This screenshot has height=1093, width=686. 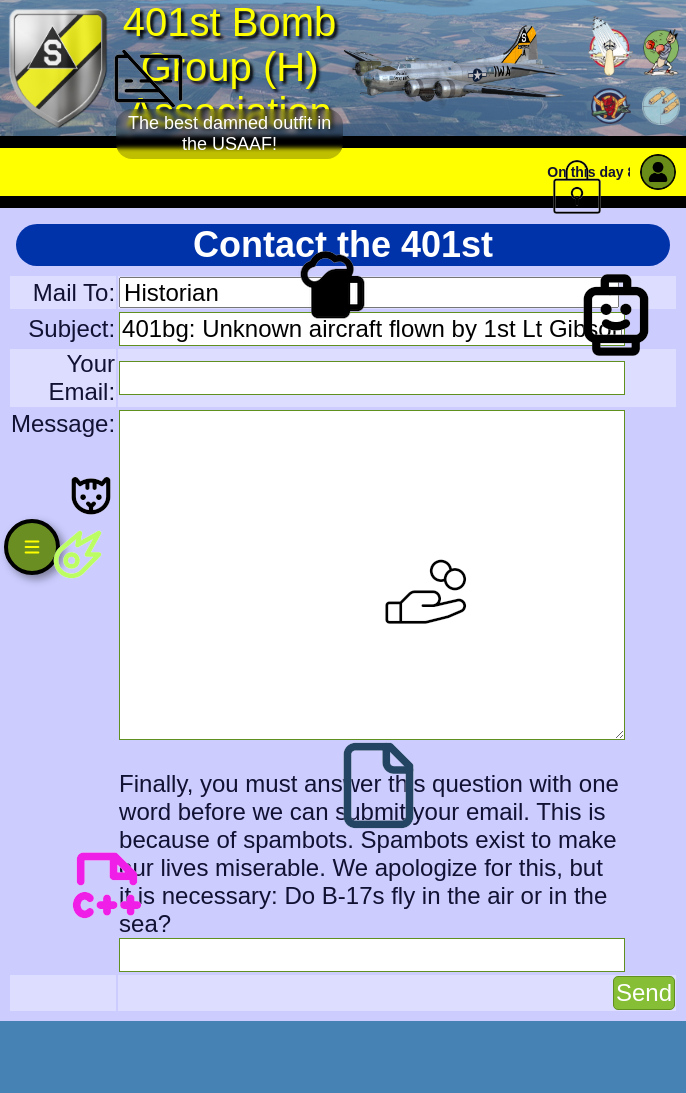 I want to click on find nearby bars or pubs, so click(x=332, y=286).